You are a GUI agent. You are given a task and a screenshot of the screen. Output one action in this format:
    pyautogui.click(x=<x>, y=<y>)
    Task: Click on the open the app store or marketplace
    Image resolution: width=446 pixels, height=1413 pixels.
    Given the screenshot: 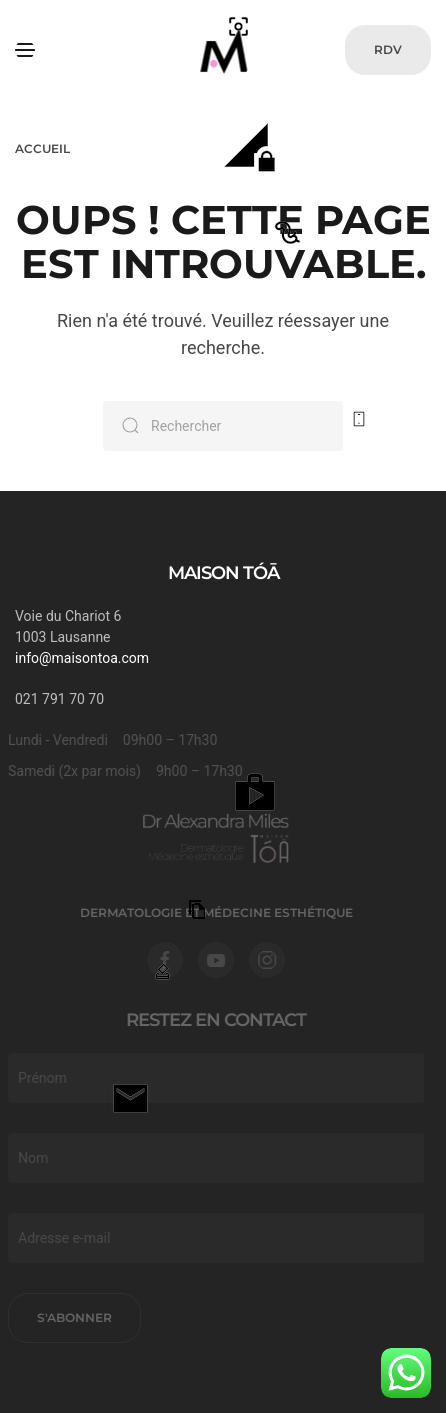 What is the action you would take?
    pyautogui.click(x=255, y=793)
    